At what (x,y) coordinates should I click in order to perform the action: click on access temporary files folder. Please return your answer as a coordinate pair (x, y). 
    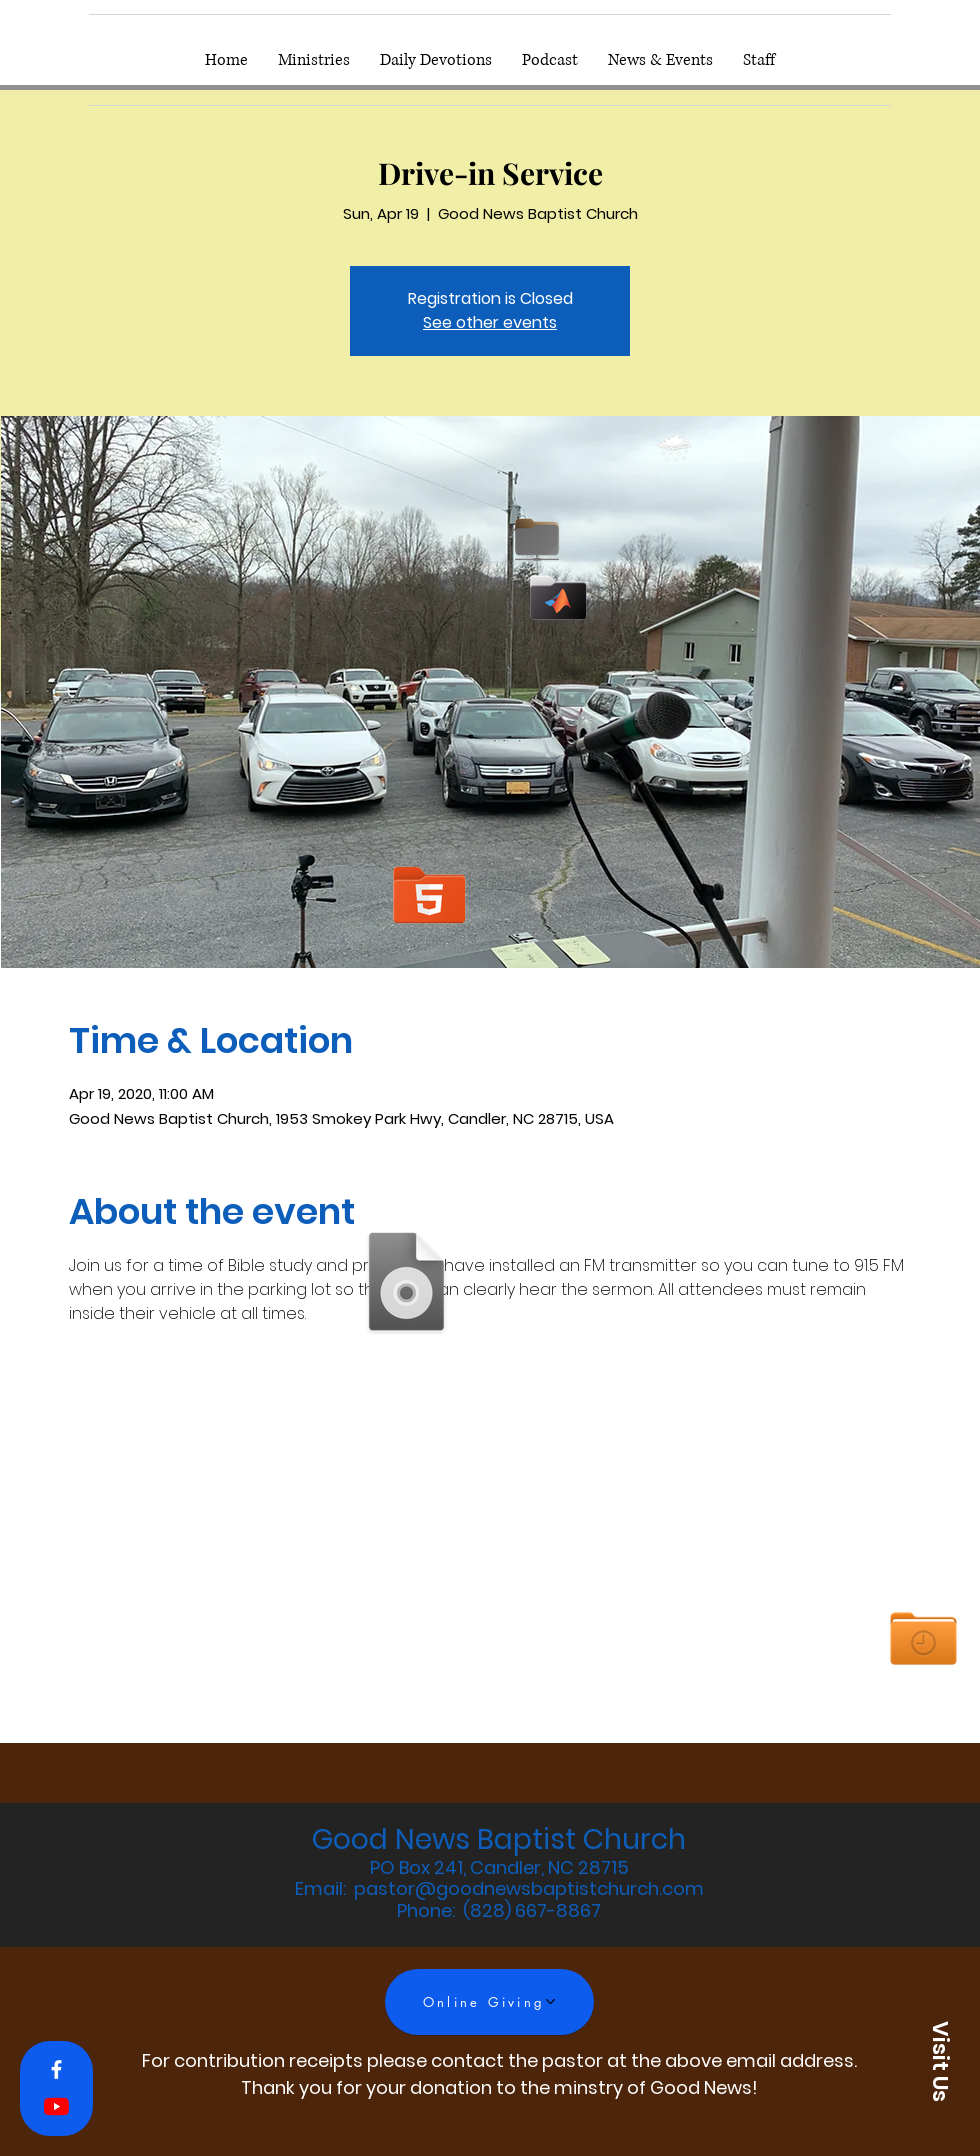
    Looking at the image, I should click on (923, 1638).